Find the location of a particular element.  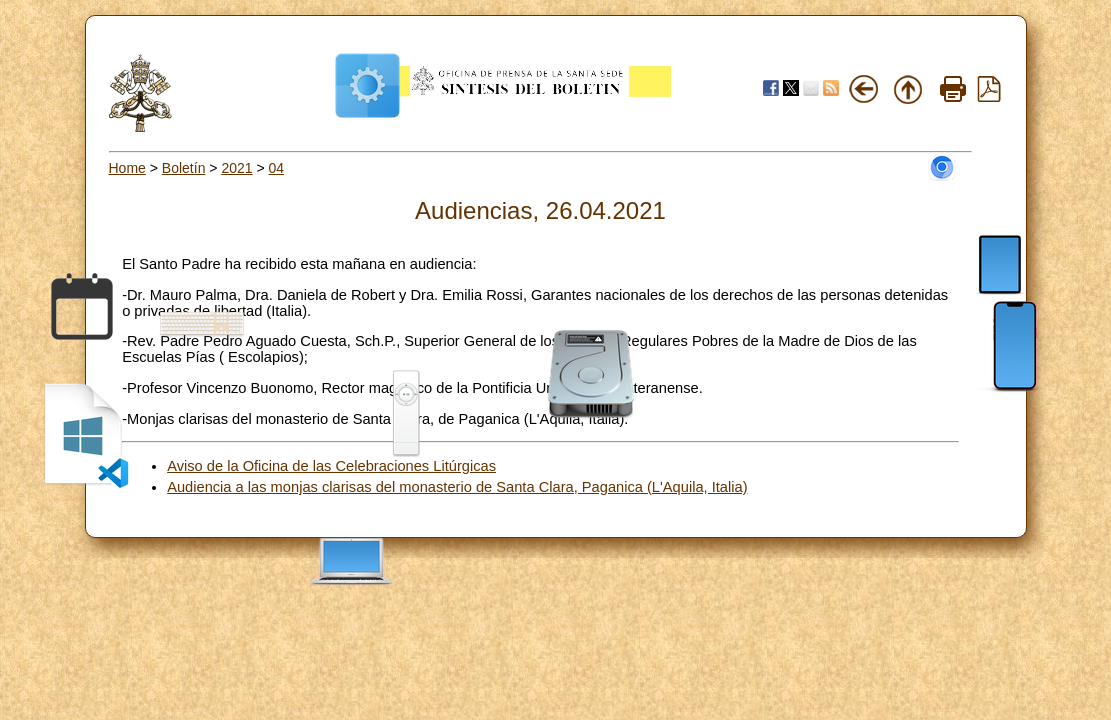

connect a bluetooth keyboard is located at coordinates (202, 323).